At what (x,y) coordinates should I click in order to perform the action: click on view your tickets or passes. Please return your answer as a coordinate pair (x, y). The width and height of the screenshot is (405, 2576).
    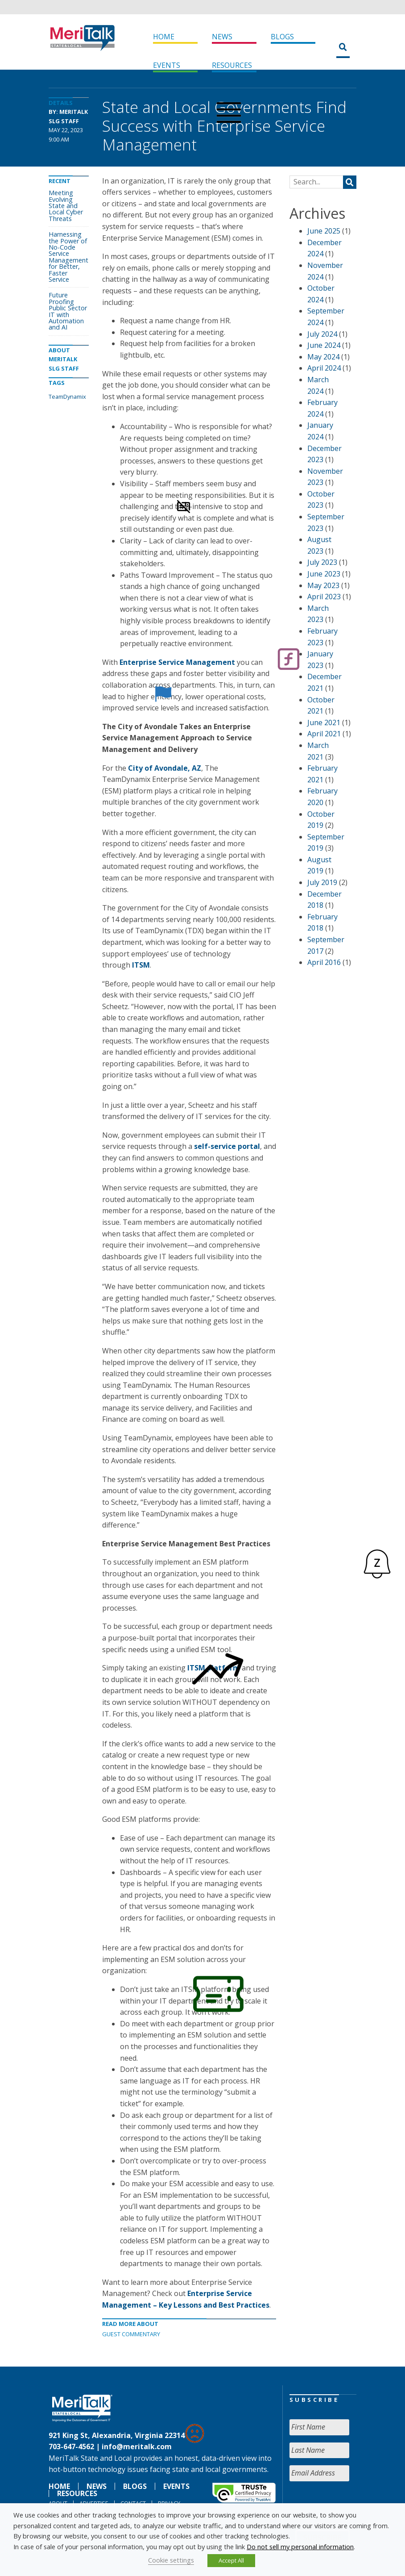
    Looking at the image, I should click on (218, 1994).